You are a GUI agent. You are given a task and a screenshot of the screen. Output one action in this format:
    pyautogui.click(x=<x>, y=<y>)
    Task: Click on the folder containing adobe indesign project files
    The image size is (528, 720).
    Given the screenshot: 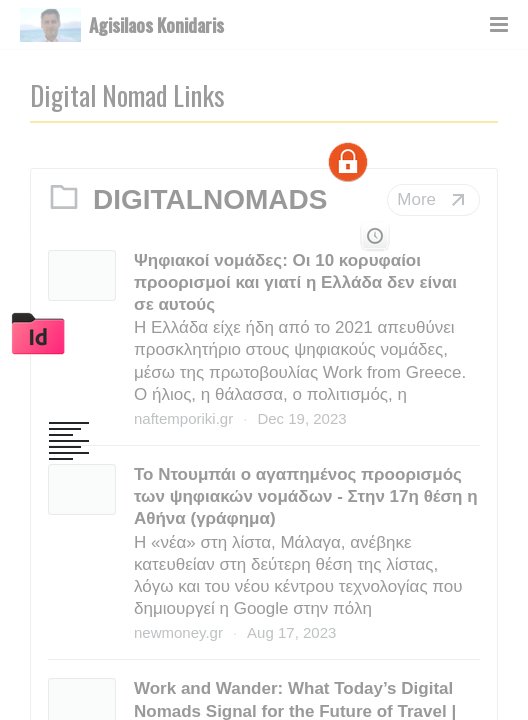 What is the action you would take?
    pyautogui.click(x=38, y=335)
    